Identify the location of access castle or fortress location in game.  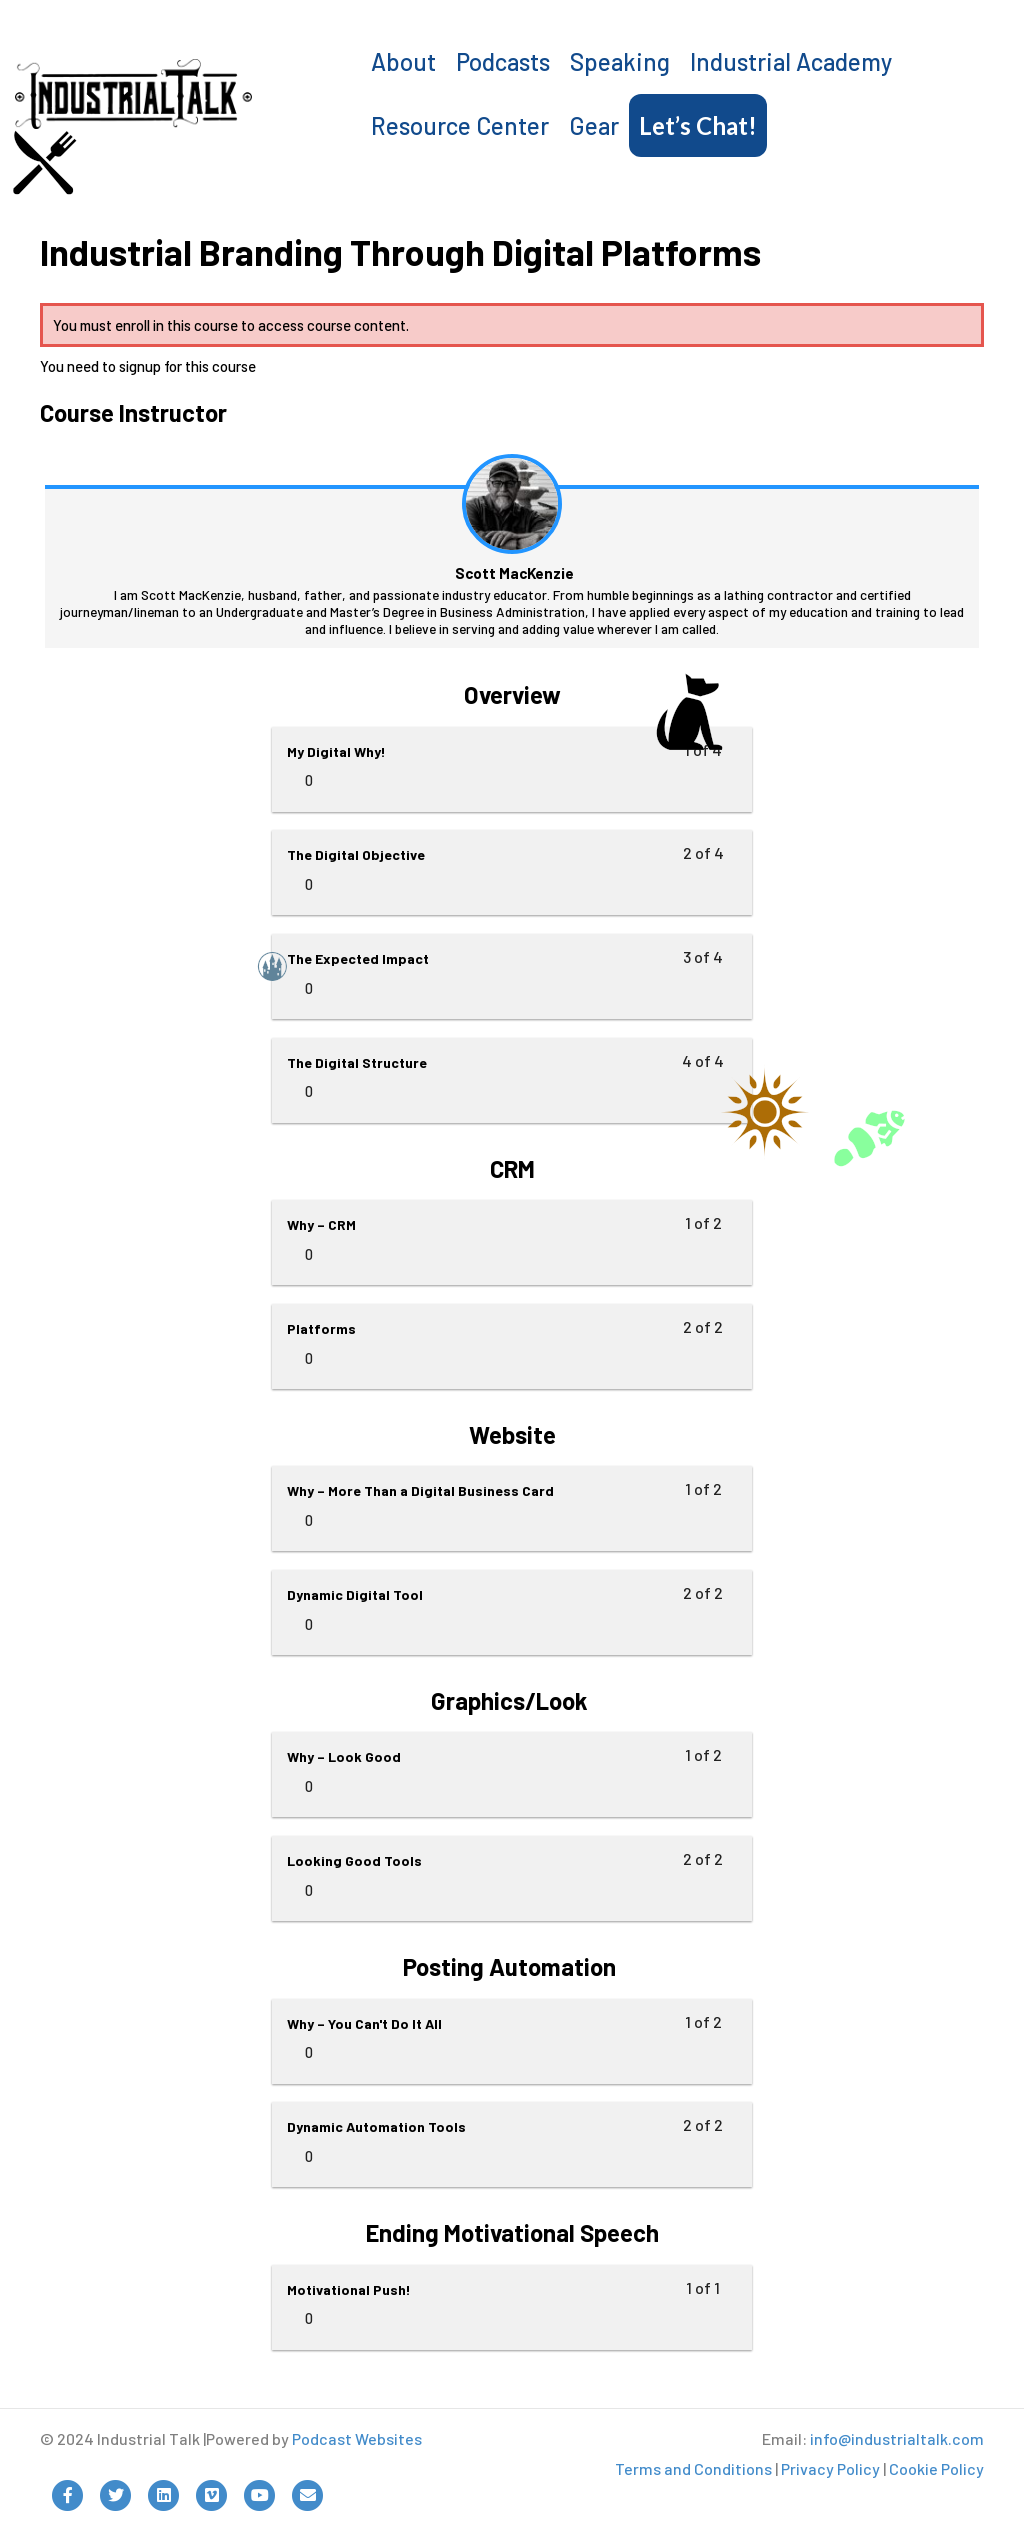
(272, 966).